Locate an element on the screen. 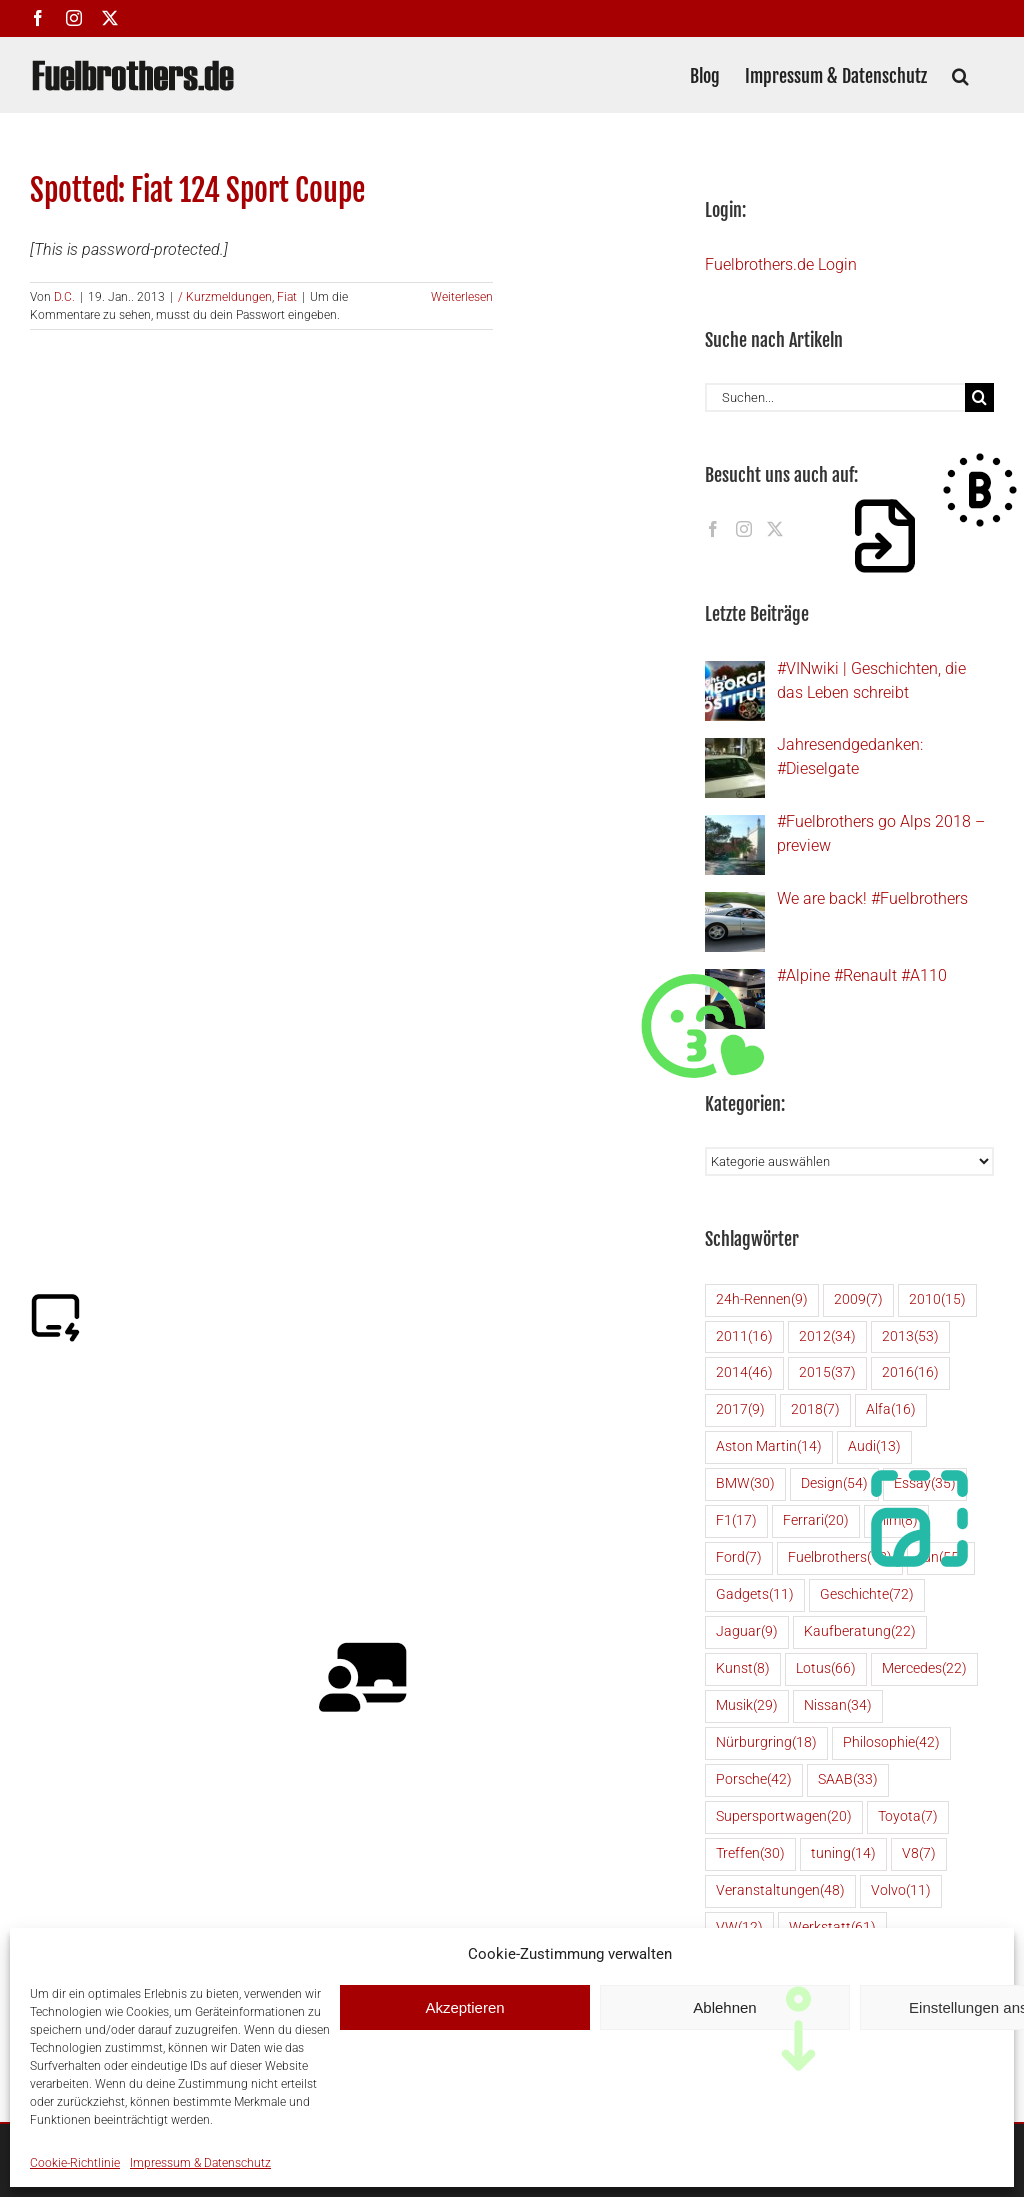 Image resolution: width=1024 pixels, height=2197 pixels. add a kiss or love reaction to a message is located at coordinates (700, 1026).